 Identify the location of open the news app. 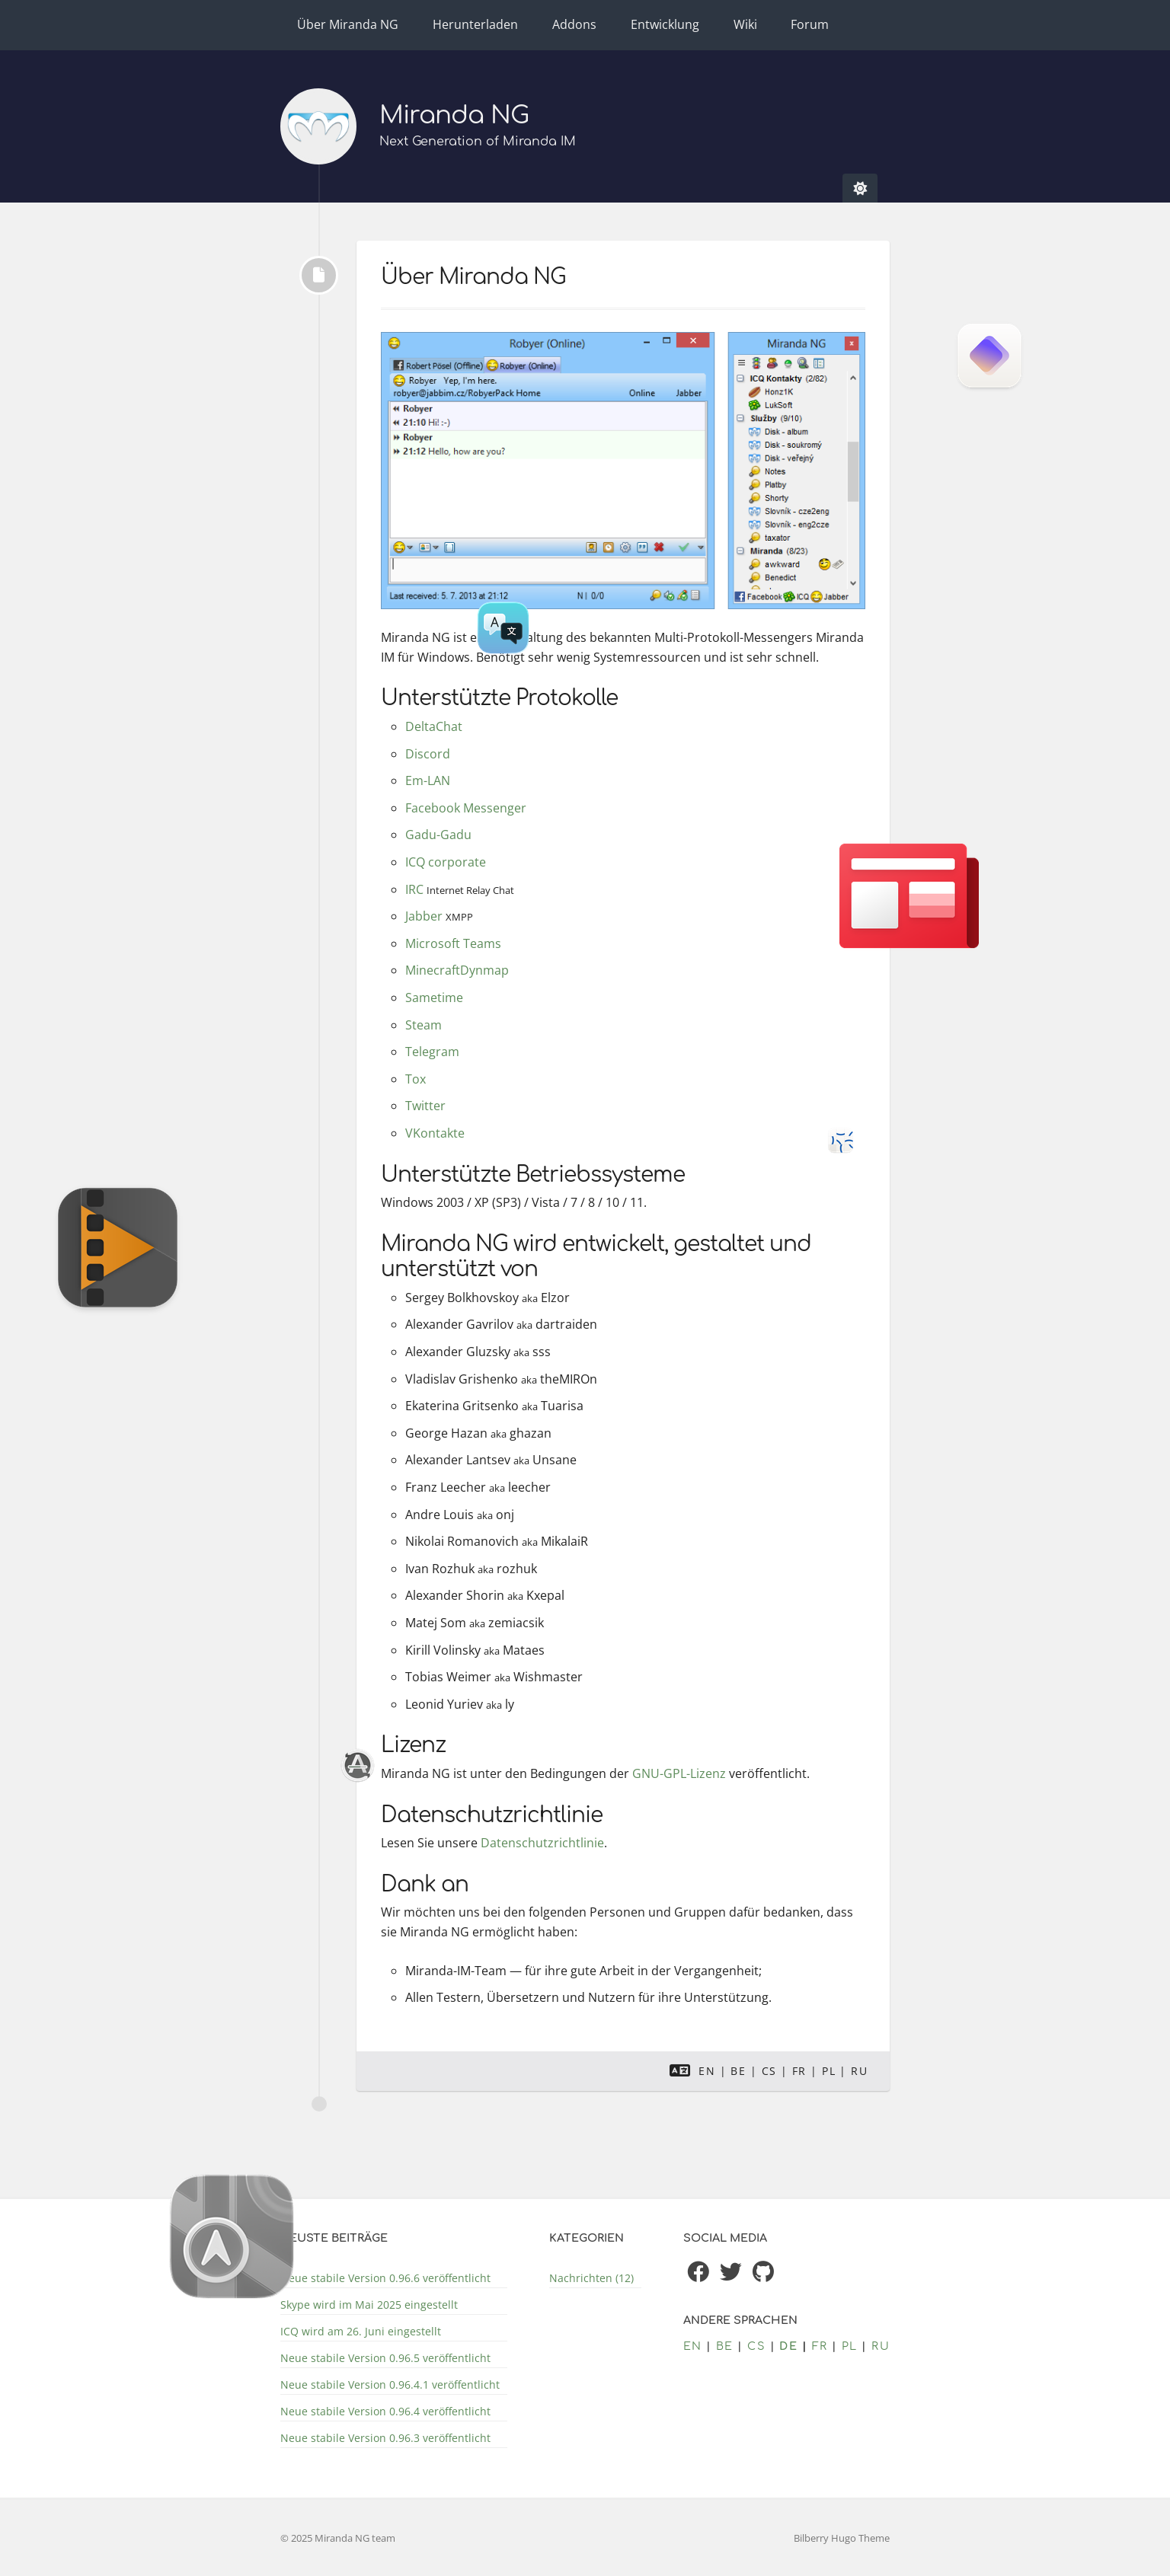
(909, 895).